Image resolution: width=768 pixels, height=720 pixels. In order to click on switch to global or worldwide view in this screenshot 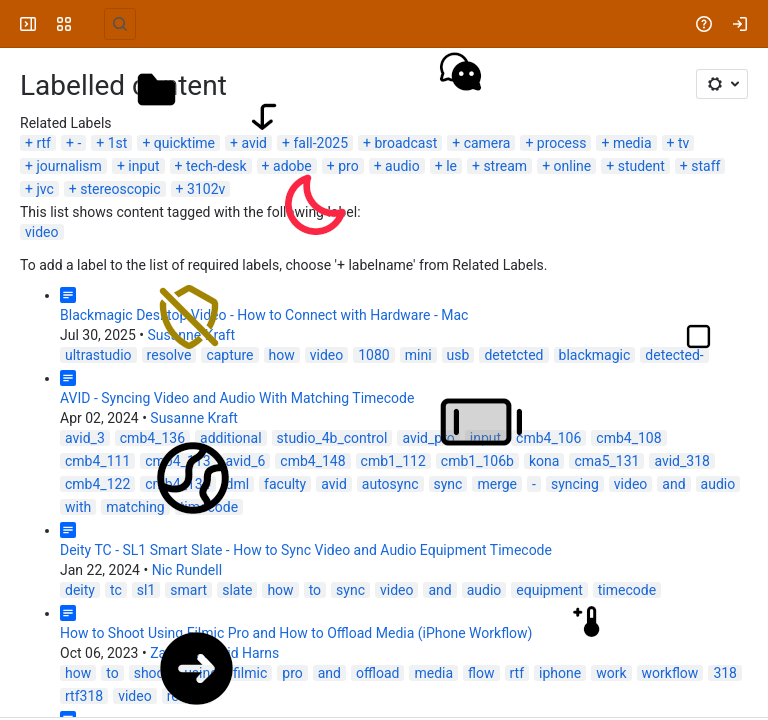, I will do `click(193, 478)`.